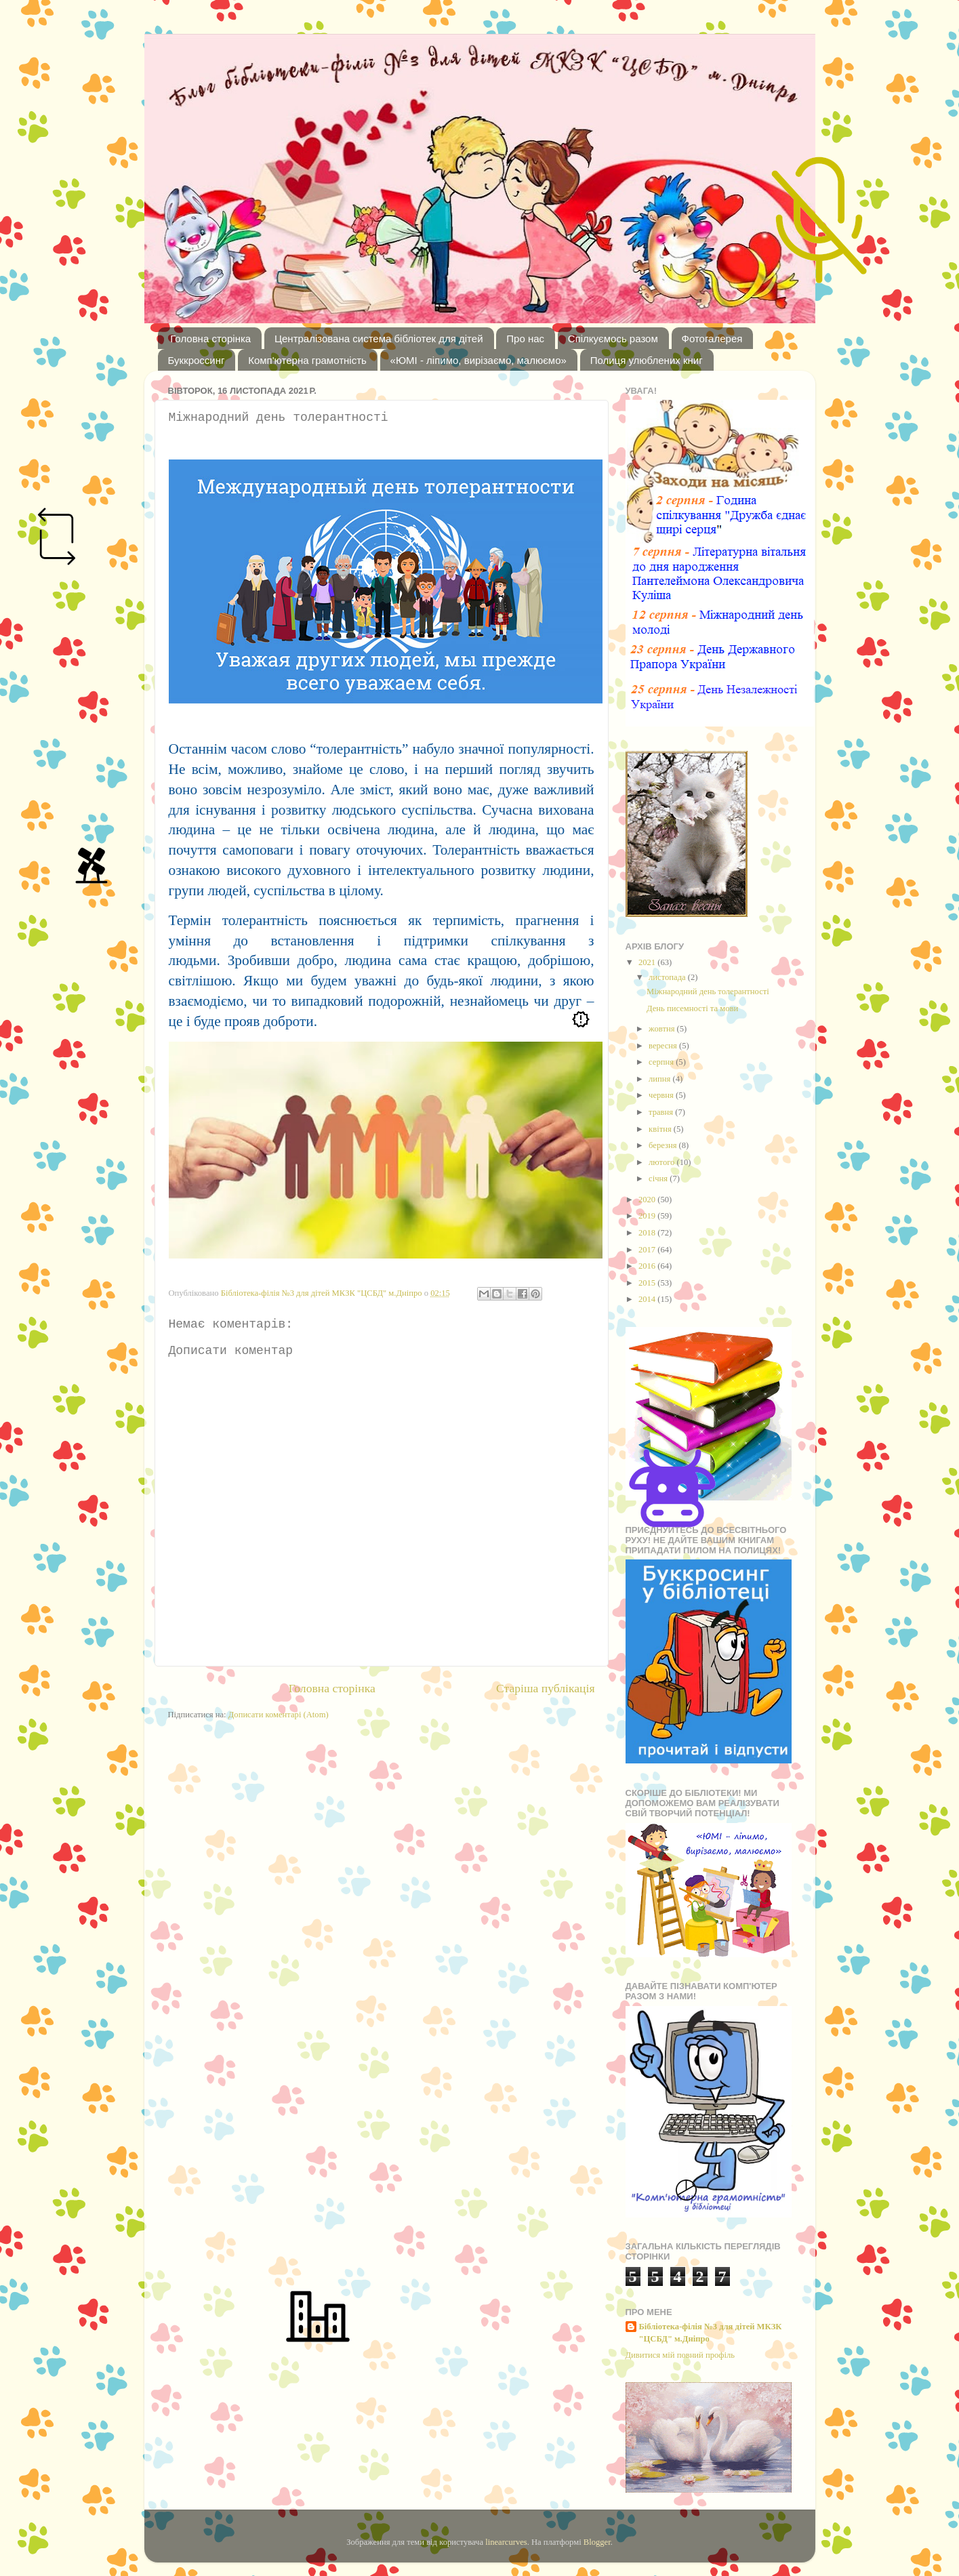 This screenshot has height=2576, width=959. I want to click on mute your microphone, so click(819, 218).